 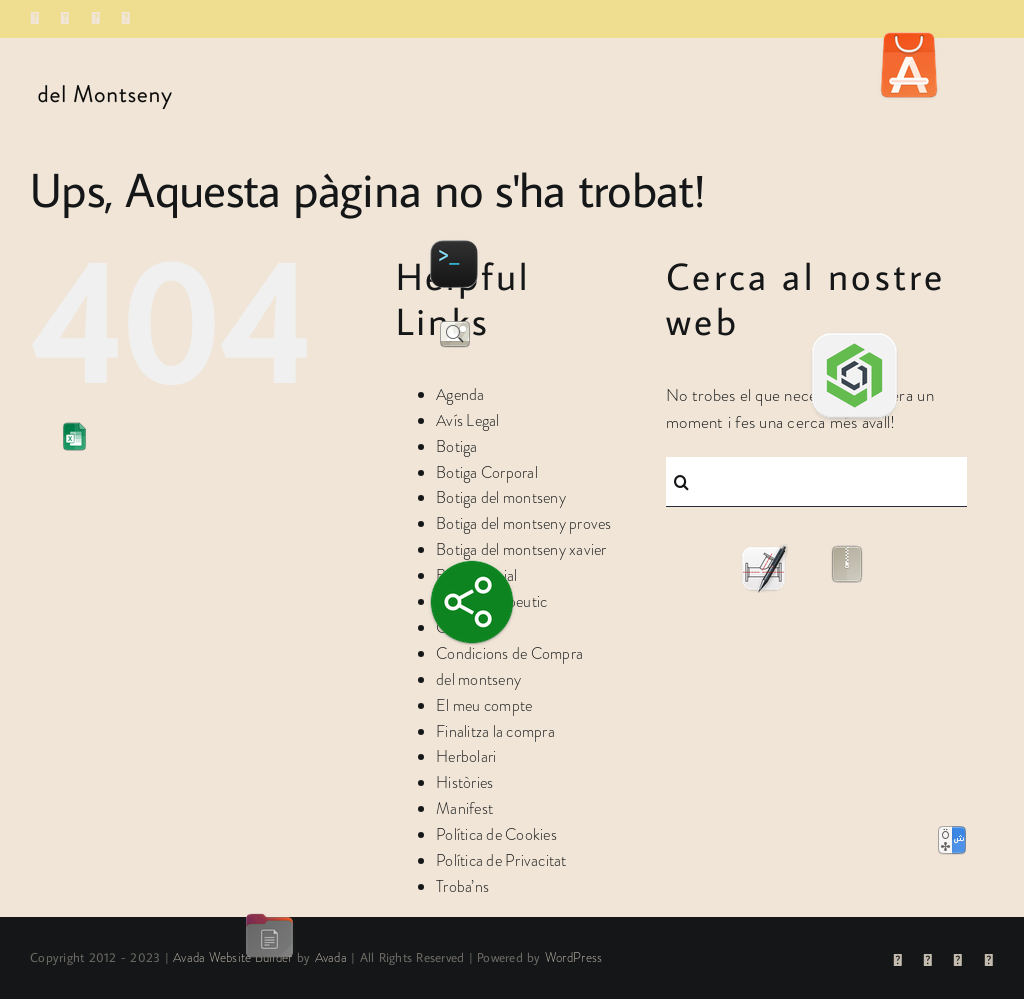 What do you see at coordinates (472, 602) in the screenshot?
I see `indicates a shared file or folder` at bounding box center [472, 602].